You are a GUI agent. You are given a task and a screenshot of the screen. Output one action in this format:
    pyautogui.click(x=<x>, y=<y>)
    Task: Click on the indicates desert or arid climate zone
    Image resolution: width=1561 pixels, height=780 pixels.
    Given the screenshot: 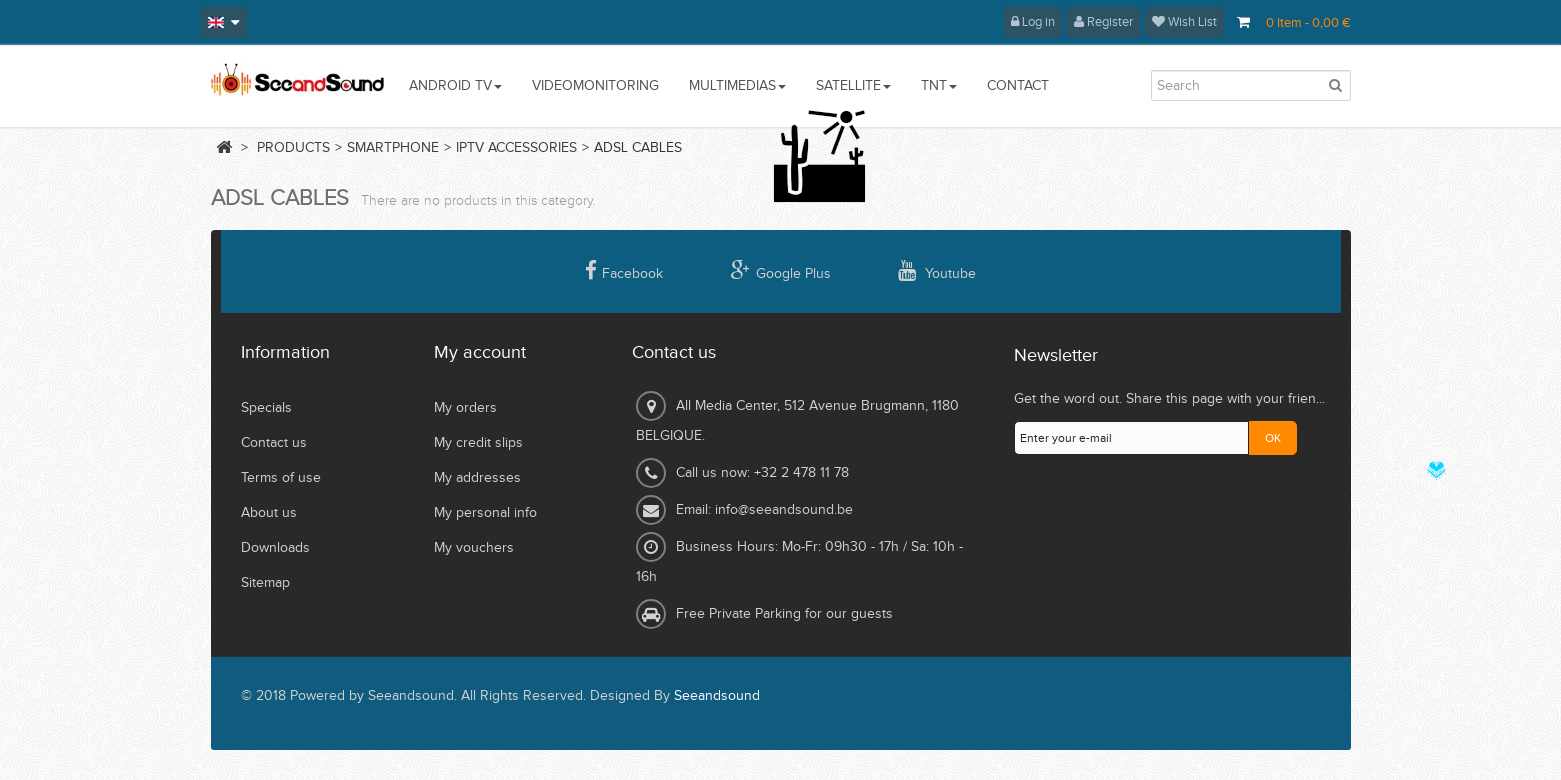 What is the action you would take?
    pyautogui.click(x=819, y=156)
    